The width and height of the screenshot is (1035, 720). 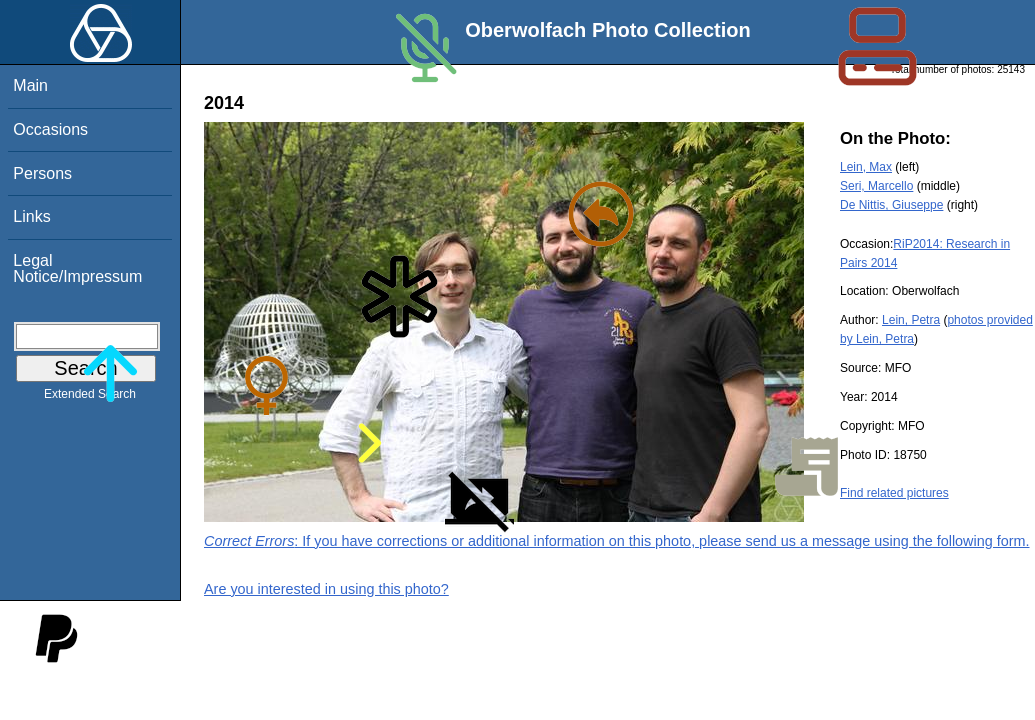 I want to click on select female gender option, so click(x=266, y=385).